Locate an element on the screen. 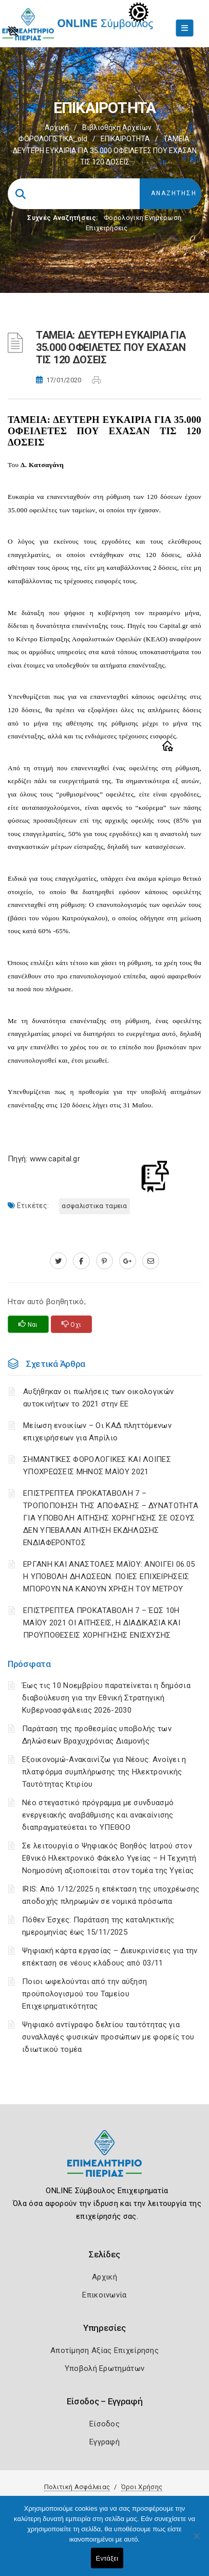 This screenshot has width=209, height=2576. access settings or preferences is located at coordinates (139, 12).